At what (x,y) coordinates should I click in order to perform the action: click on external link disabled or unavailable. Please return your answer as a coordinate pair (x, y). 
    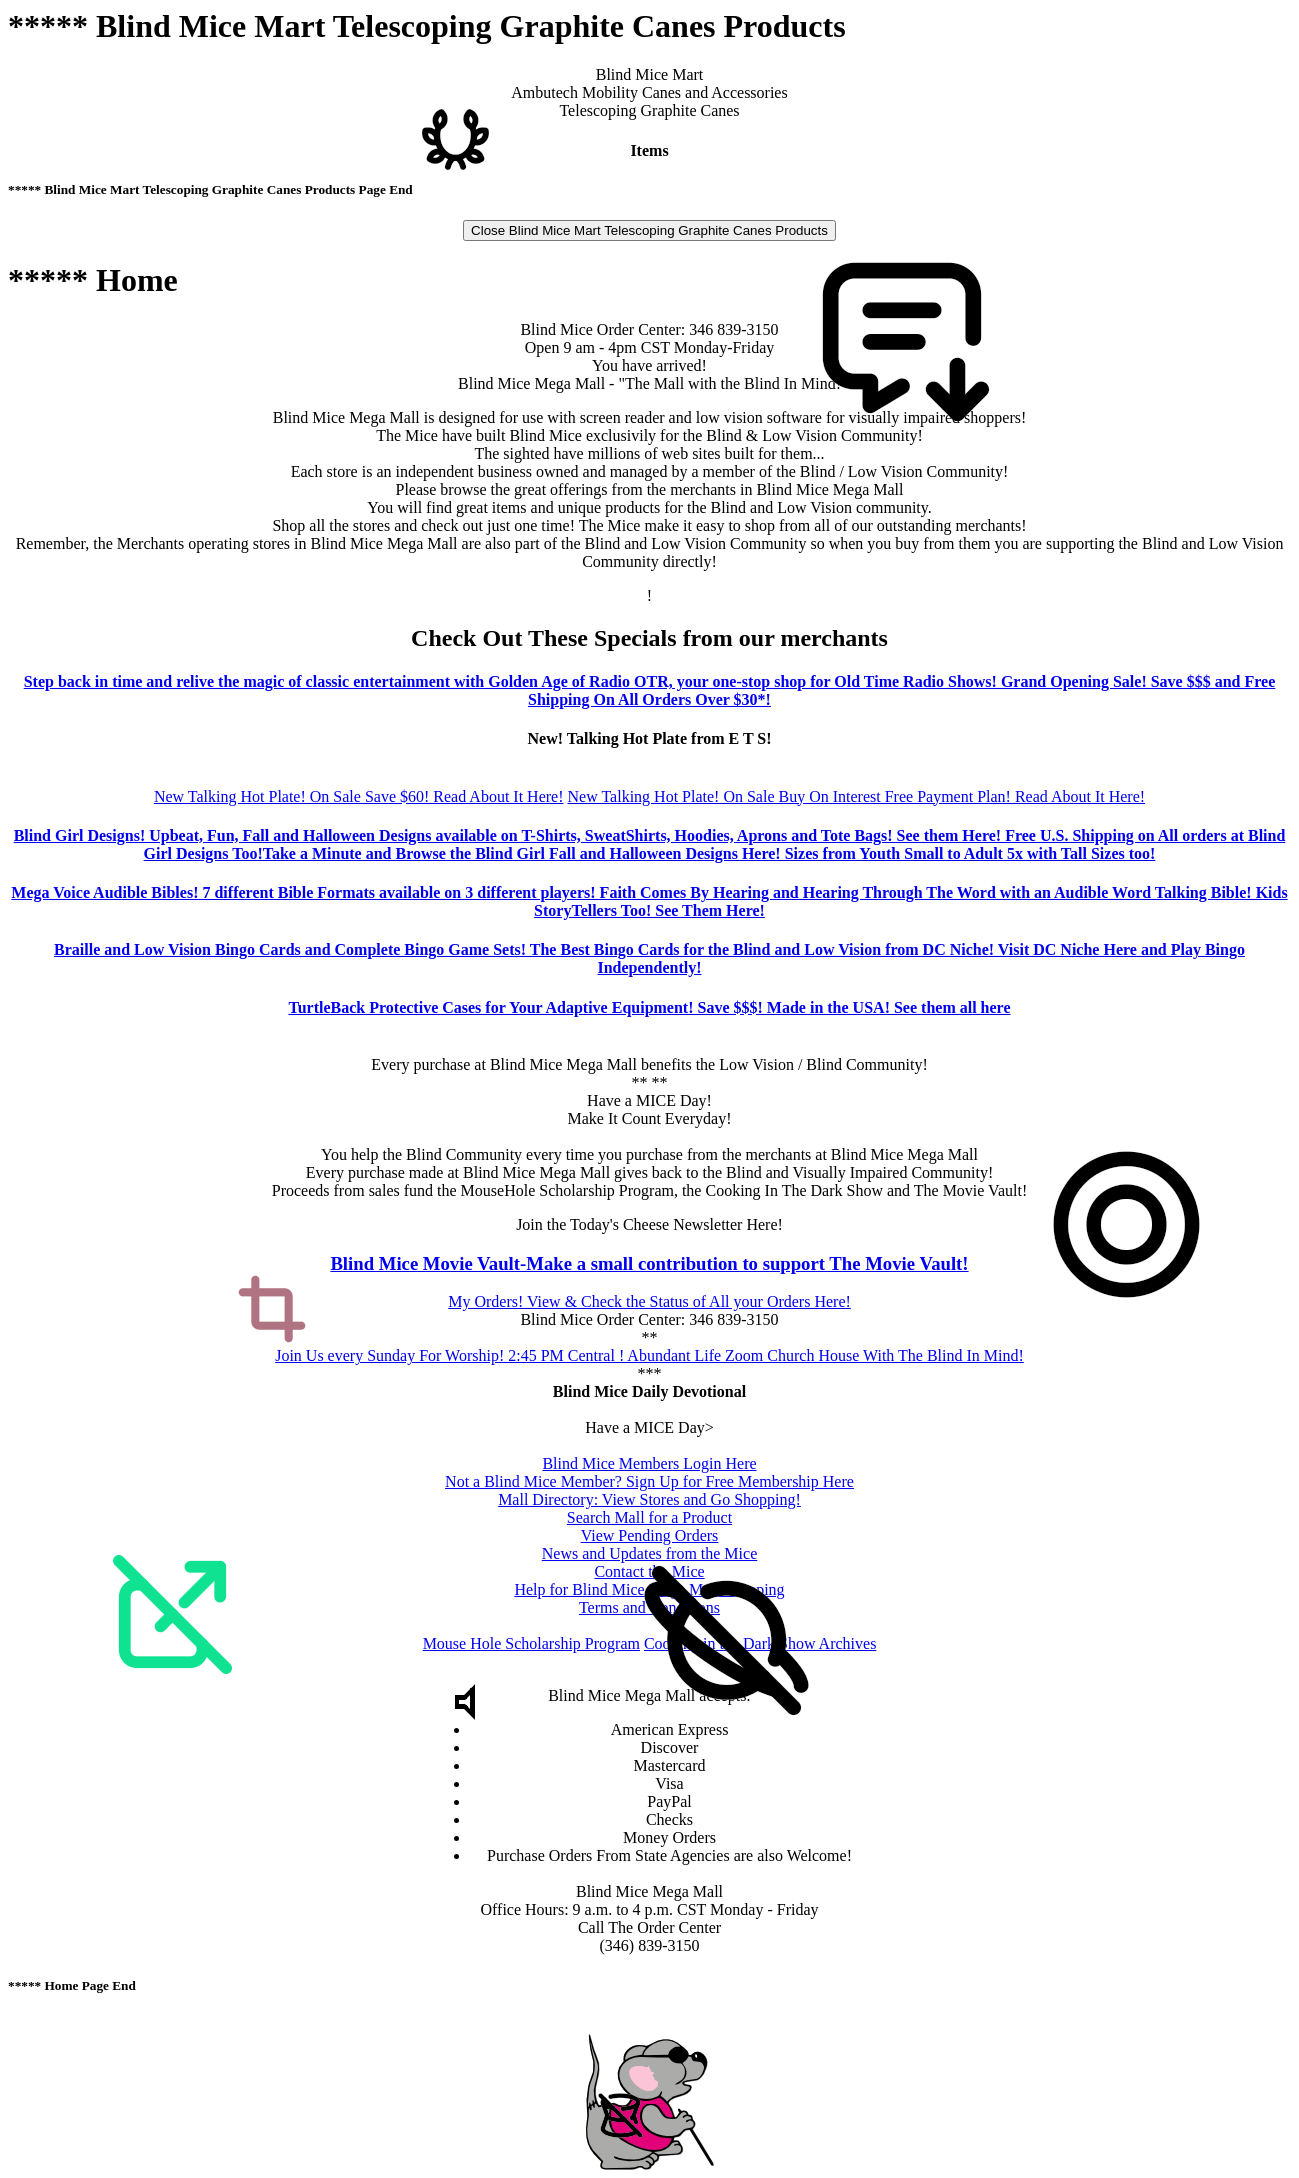
    Looking at the image, I should click on (172, 1614).